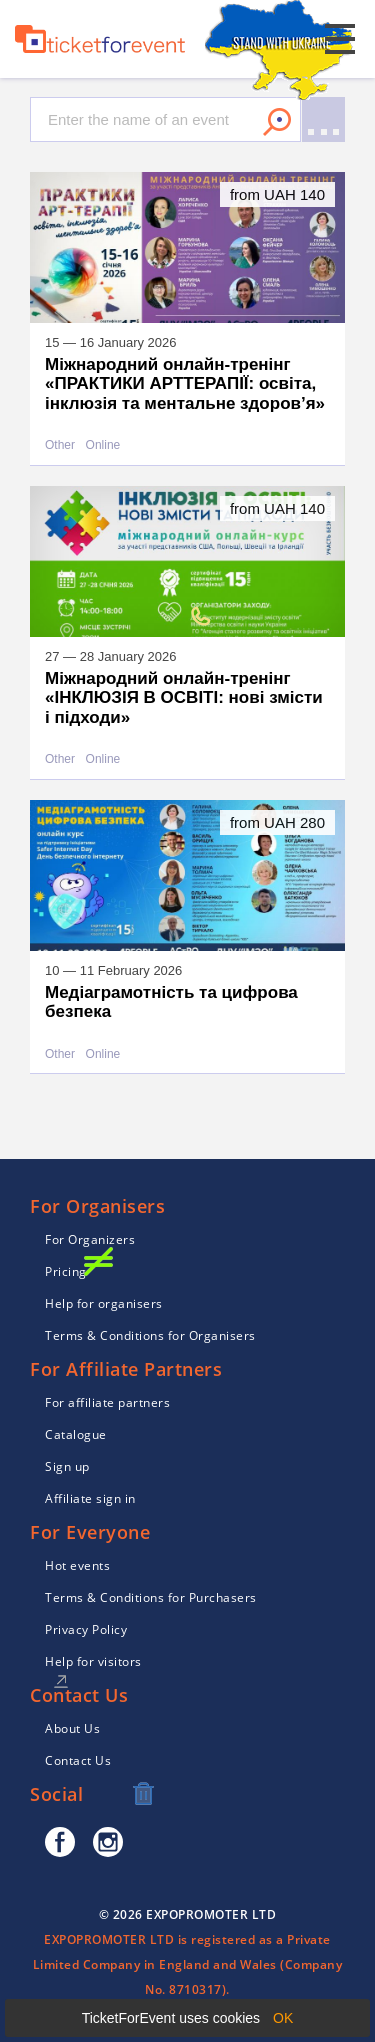 Image resolution: width=375 pixels, height=2042 pixels. What do you see at coordinates (98, 1261) in the screenshot?
I see `indicates values are not equal` at bounding box center [98, 1261].